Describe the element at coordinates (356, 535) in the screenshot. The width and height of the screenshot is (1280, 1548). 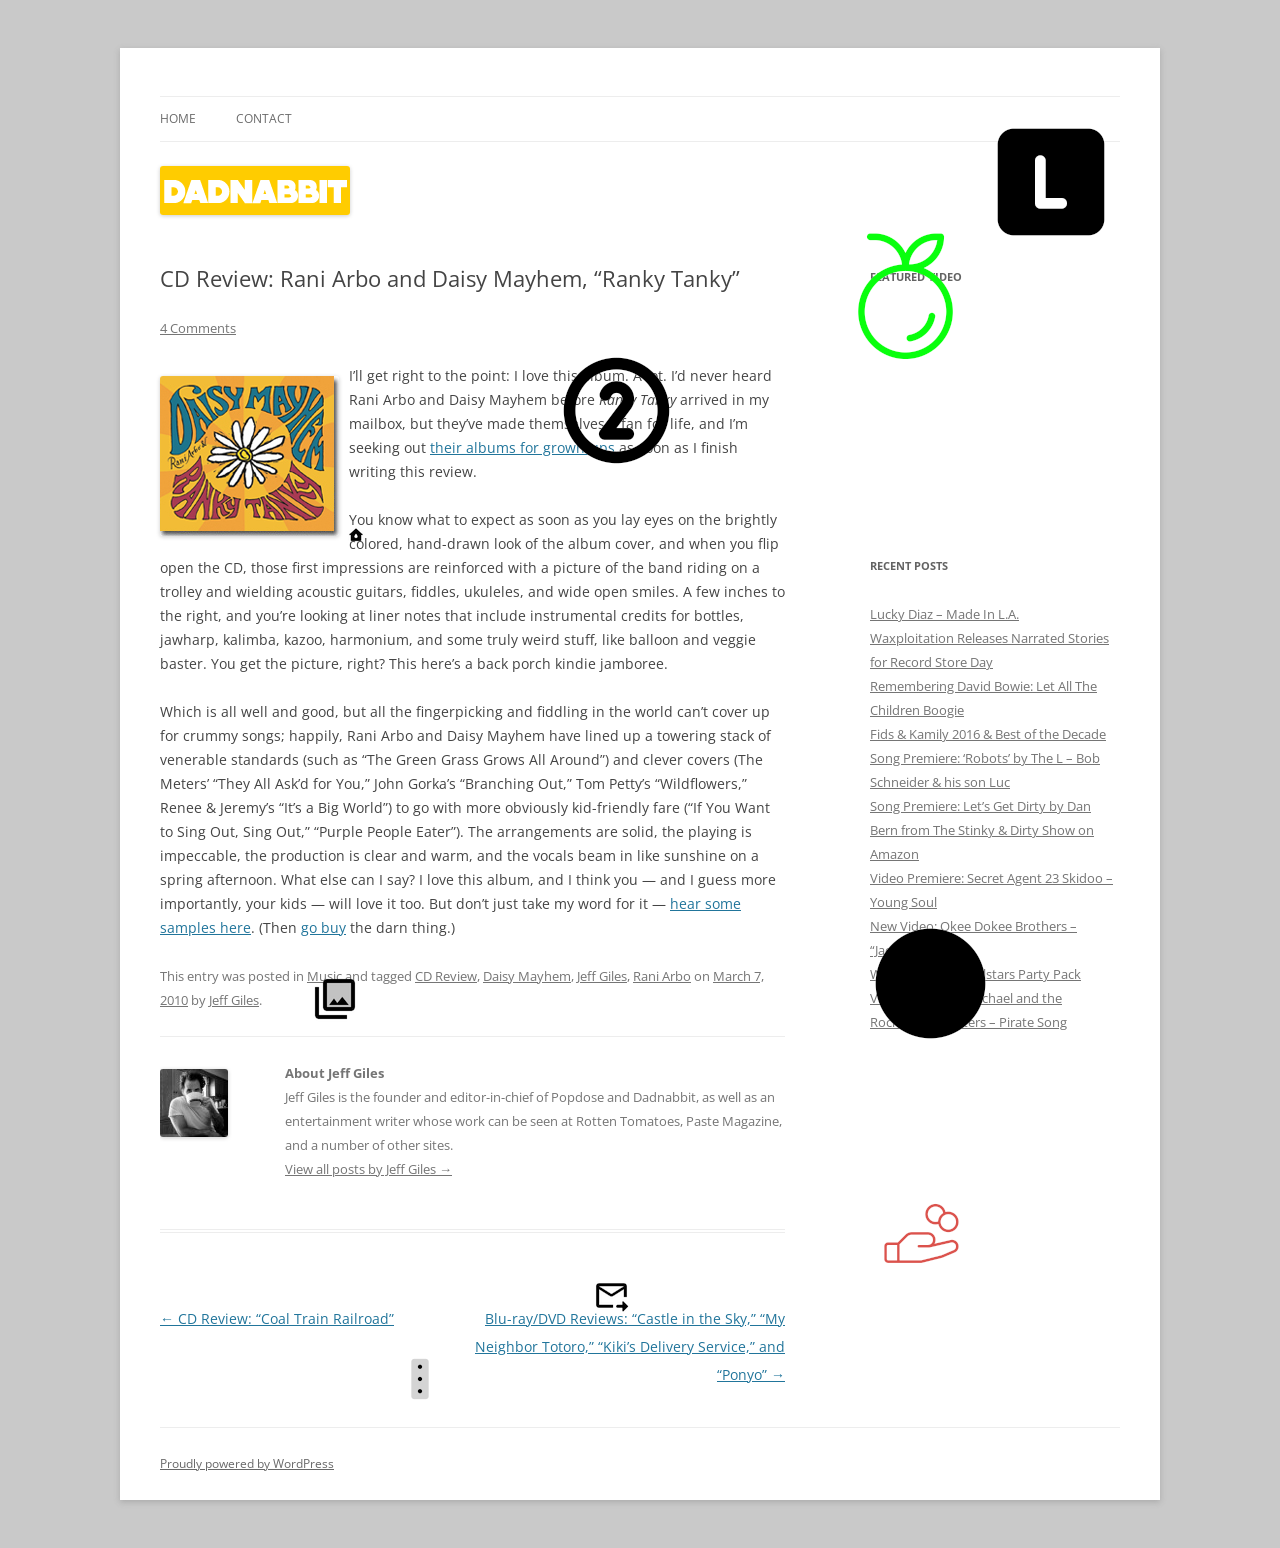
I see `indicates water damage or leak detected in home` at that location.